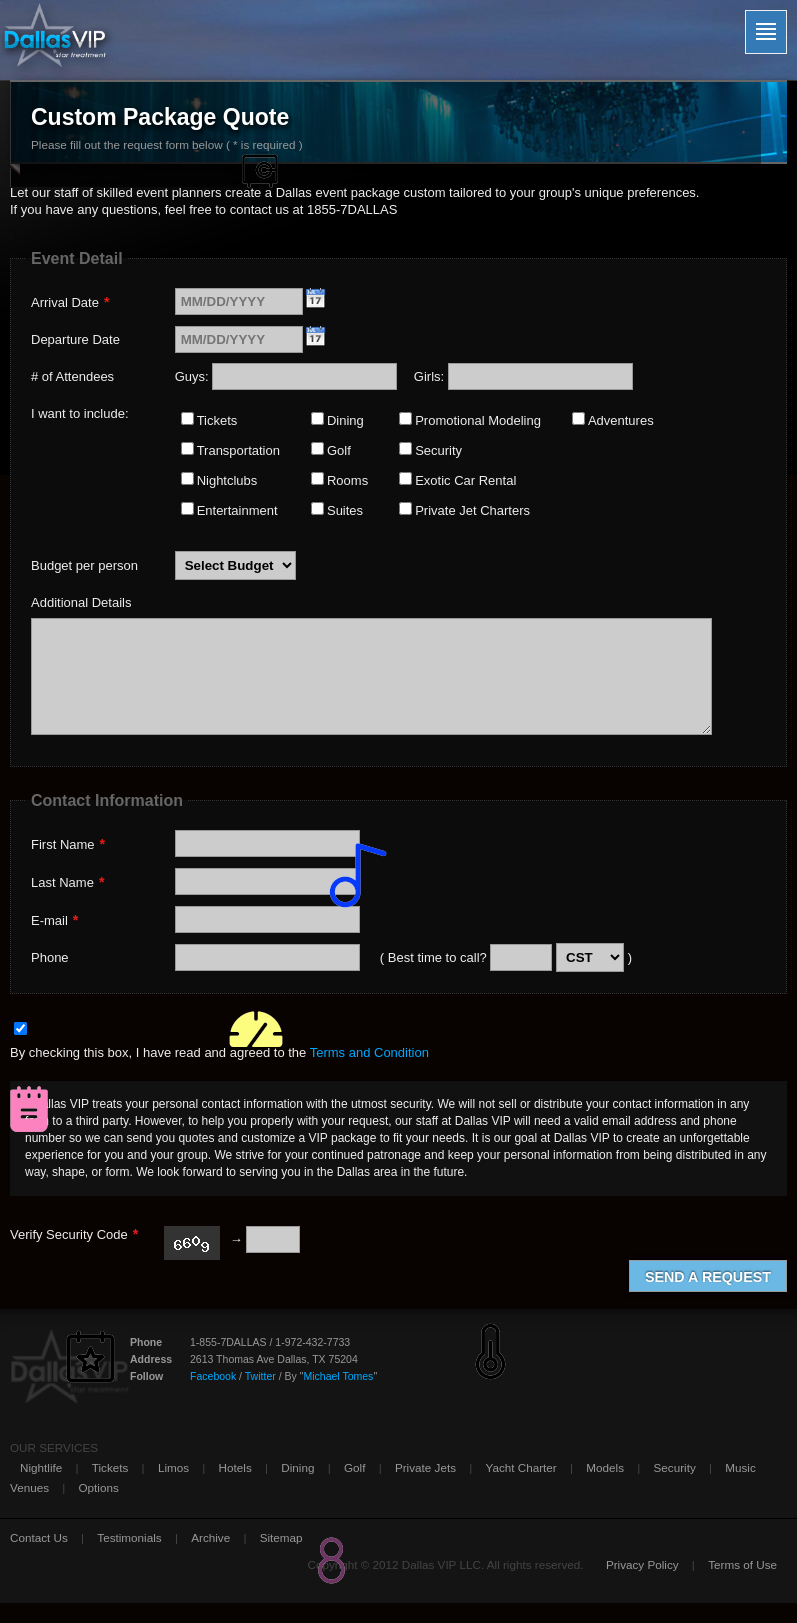  What do you see at coordinates (331, 1560) in the screenshot?
I see `indicates the number eight in a sequence or list` at bounding box center [331, 1560].